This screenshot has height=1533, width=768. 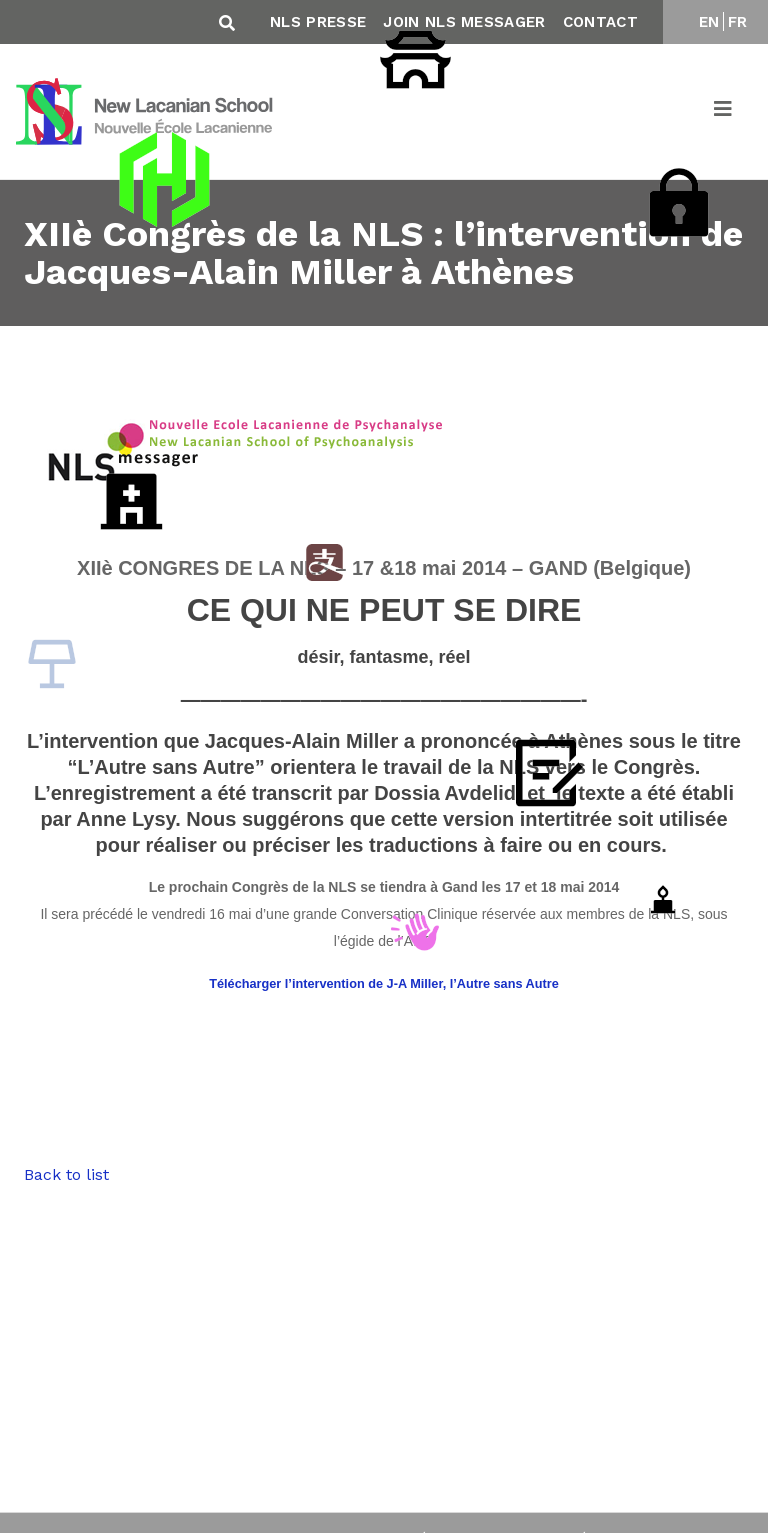 I want to click on pay with Alipay, so click(x=324, y=562).